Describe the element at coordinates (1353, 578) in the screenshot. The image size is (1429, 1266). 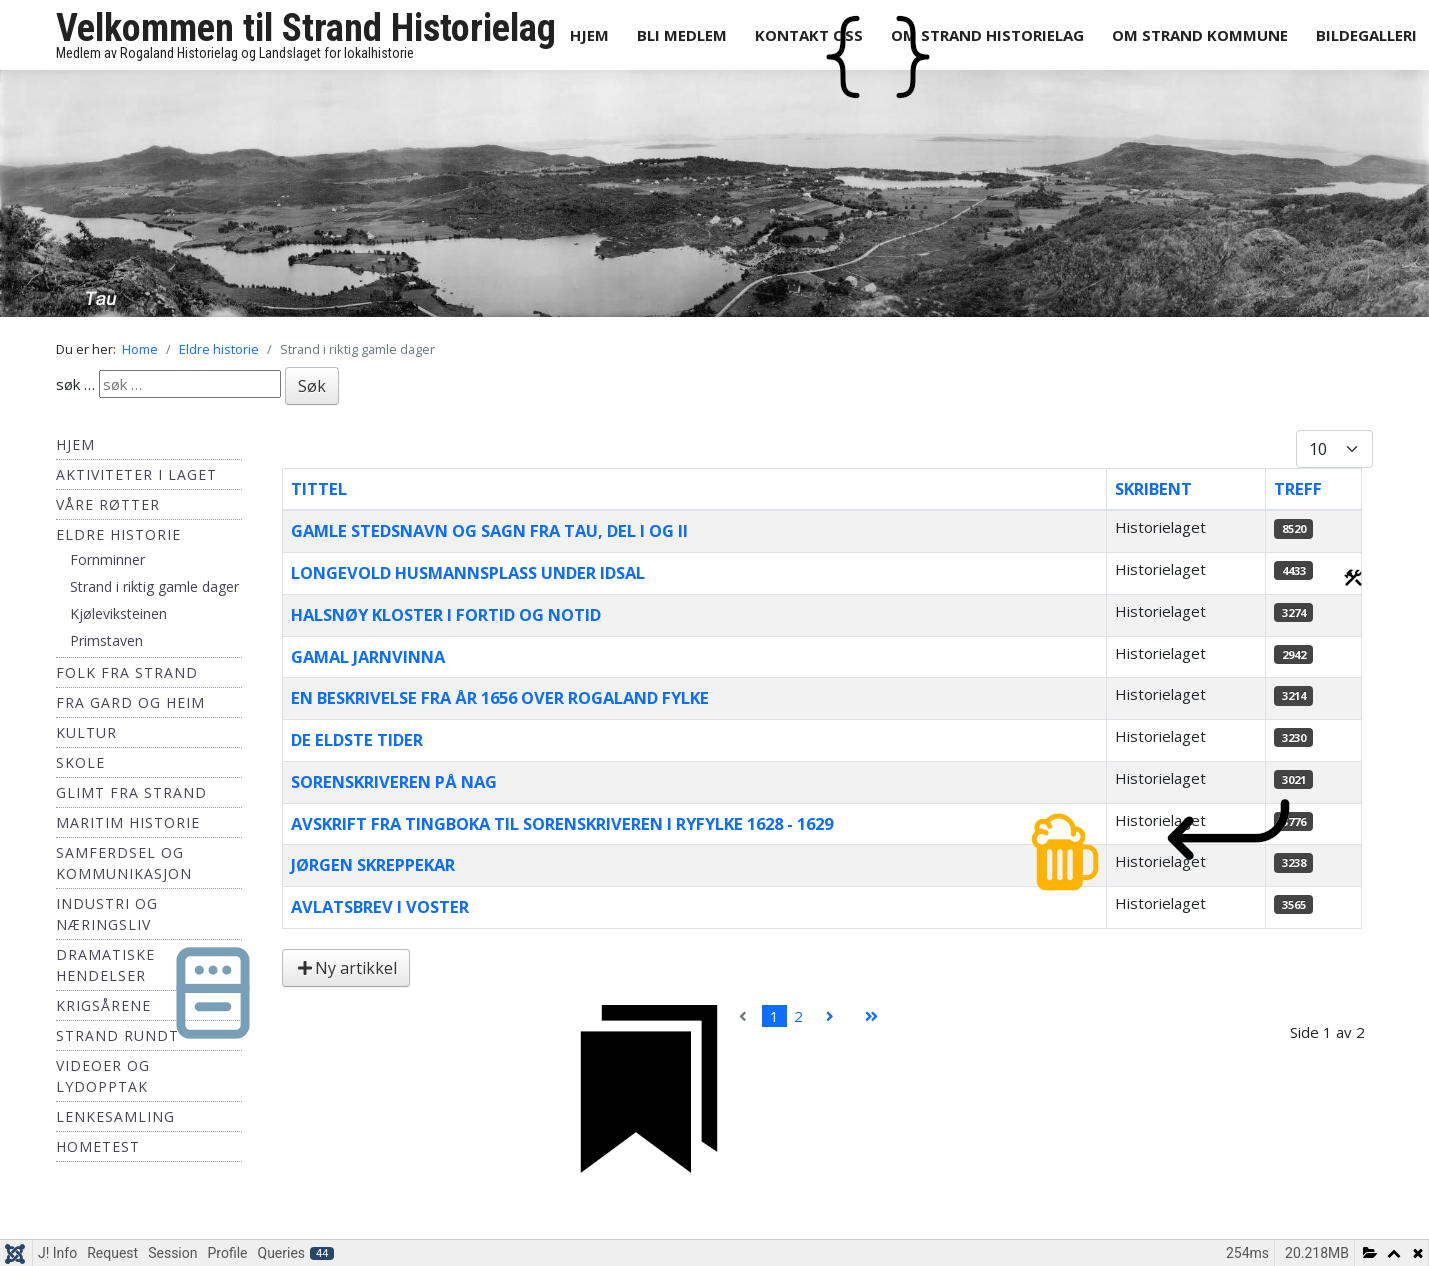
I see `indicates page or feature under construction` at that location.